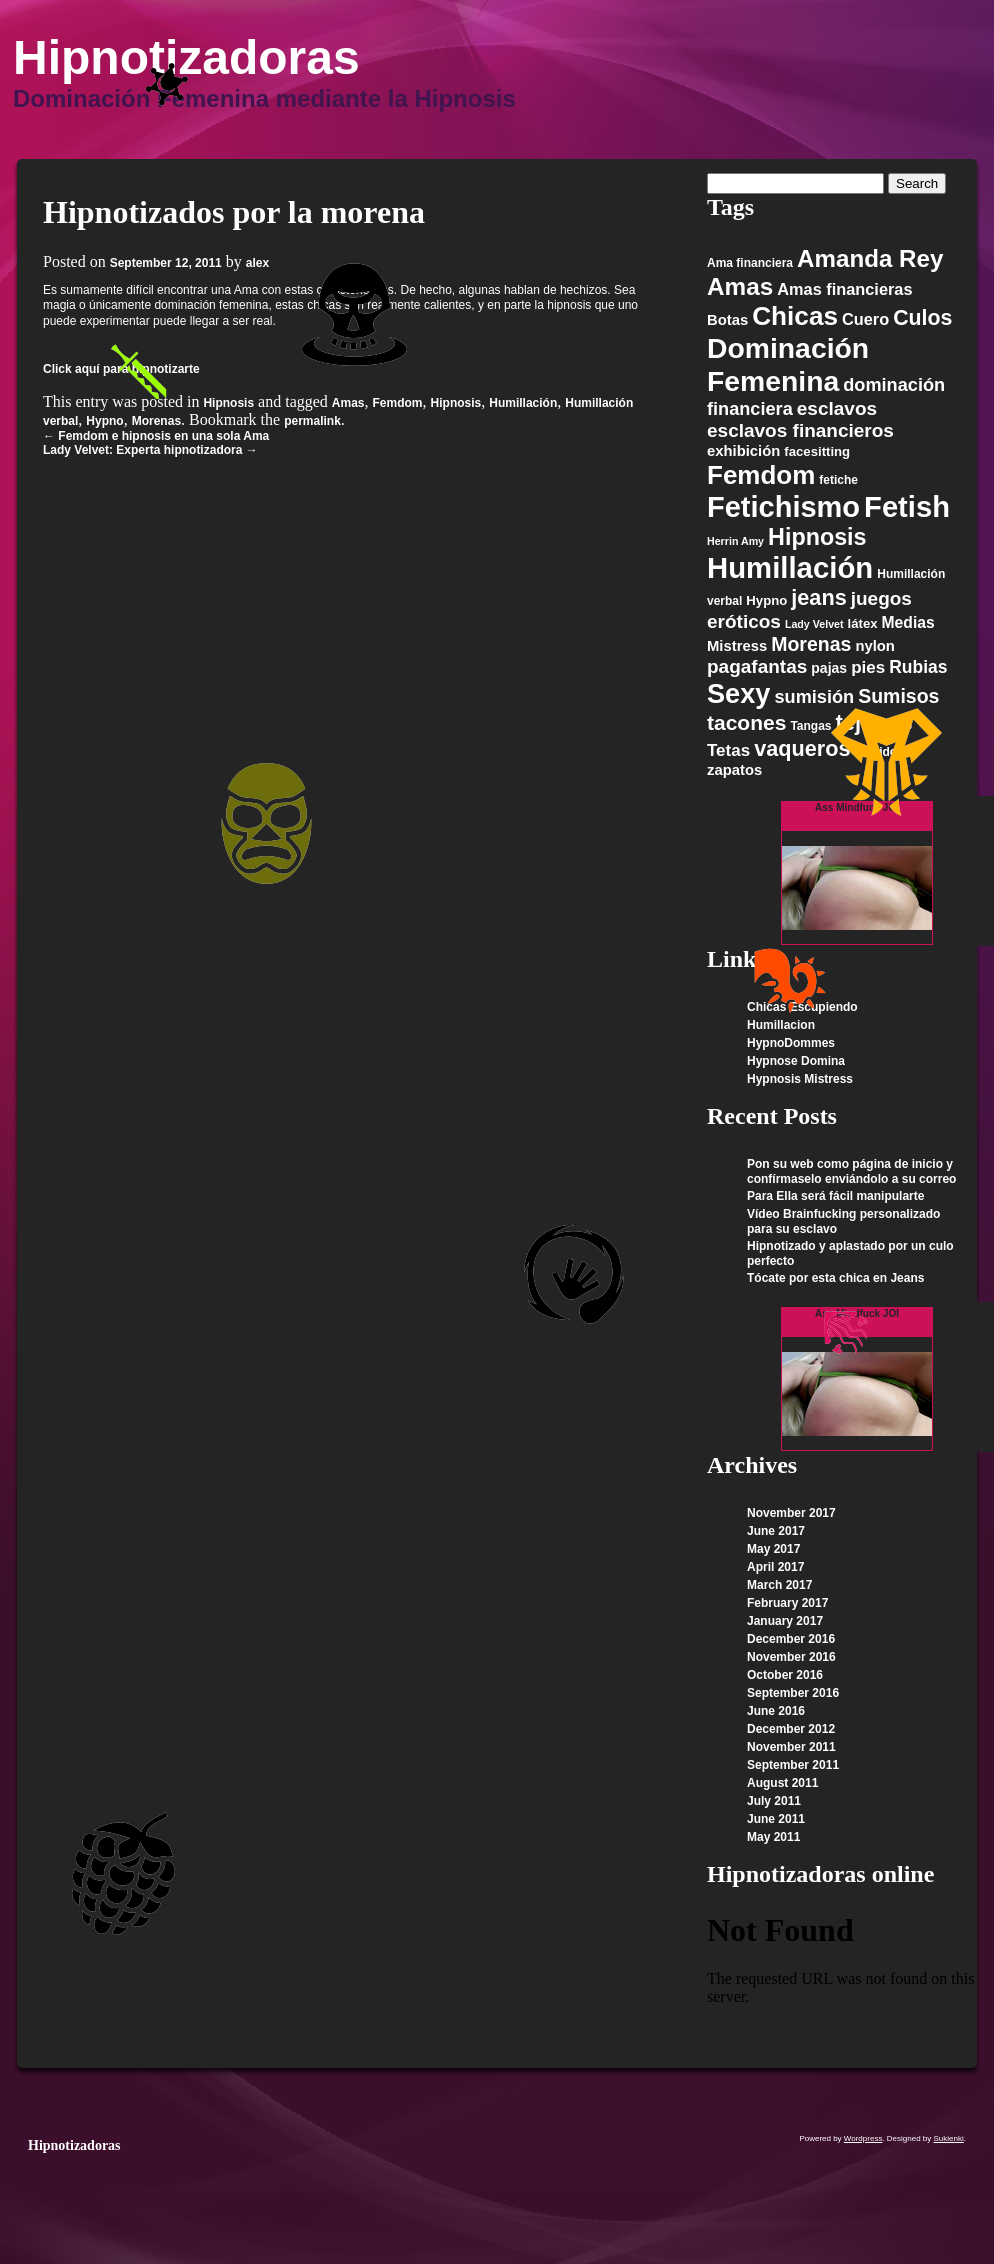 The image size is (994, 2264). I want to click on indicates a character has the bad breath status effect, so click(846, 1333).